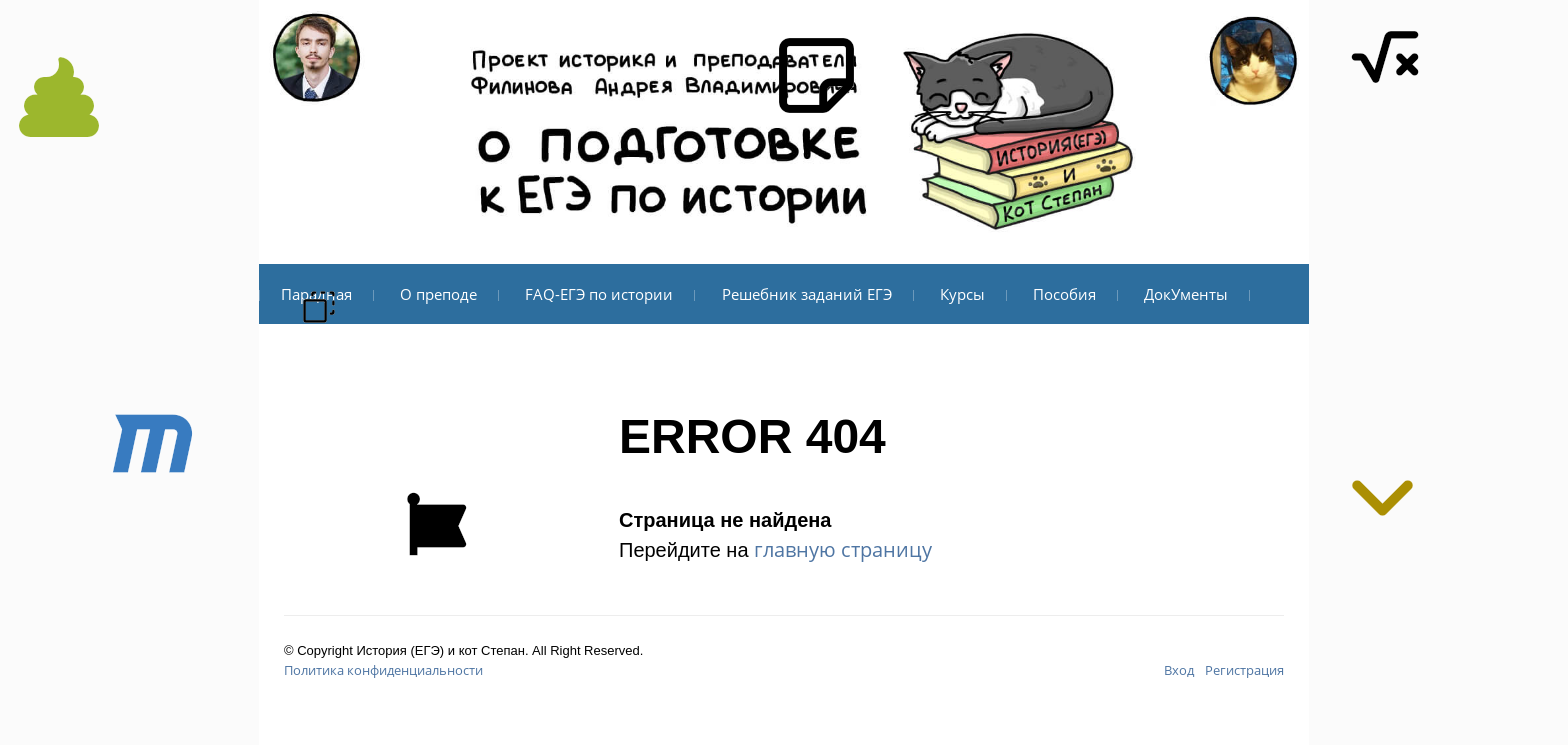 This screenshot has height=745, width=1568. Describe the element at coordinates (152, 443) in the screenshot. I see `maxcdn logo - content delivery network service` at that location.